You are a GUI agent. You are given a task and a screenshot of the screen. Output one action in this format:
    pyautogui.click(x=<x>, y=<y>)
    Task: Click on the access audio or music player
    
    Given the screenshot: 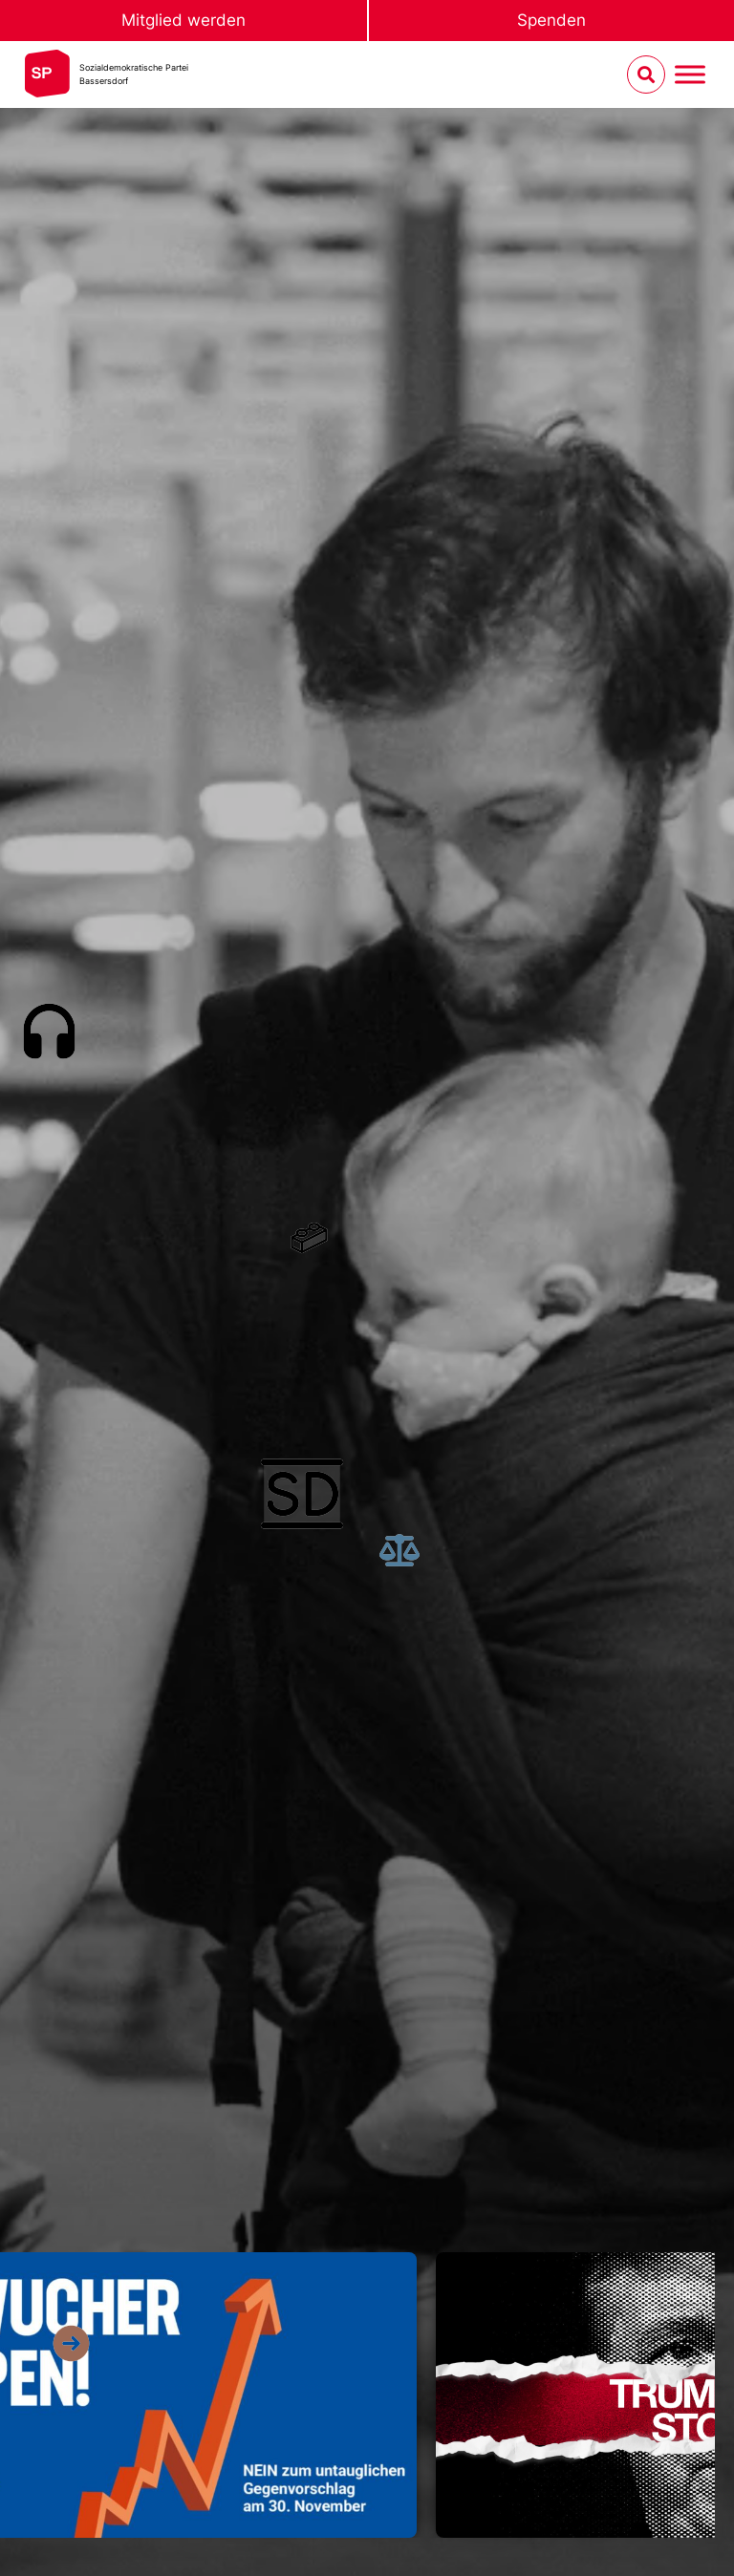 What is the action you would take?
    pyautogui.click(x=49, y=1033)
    